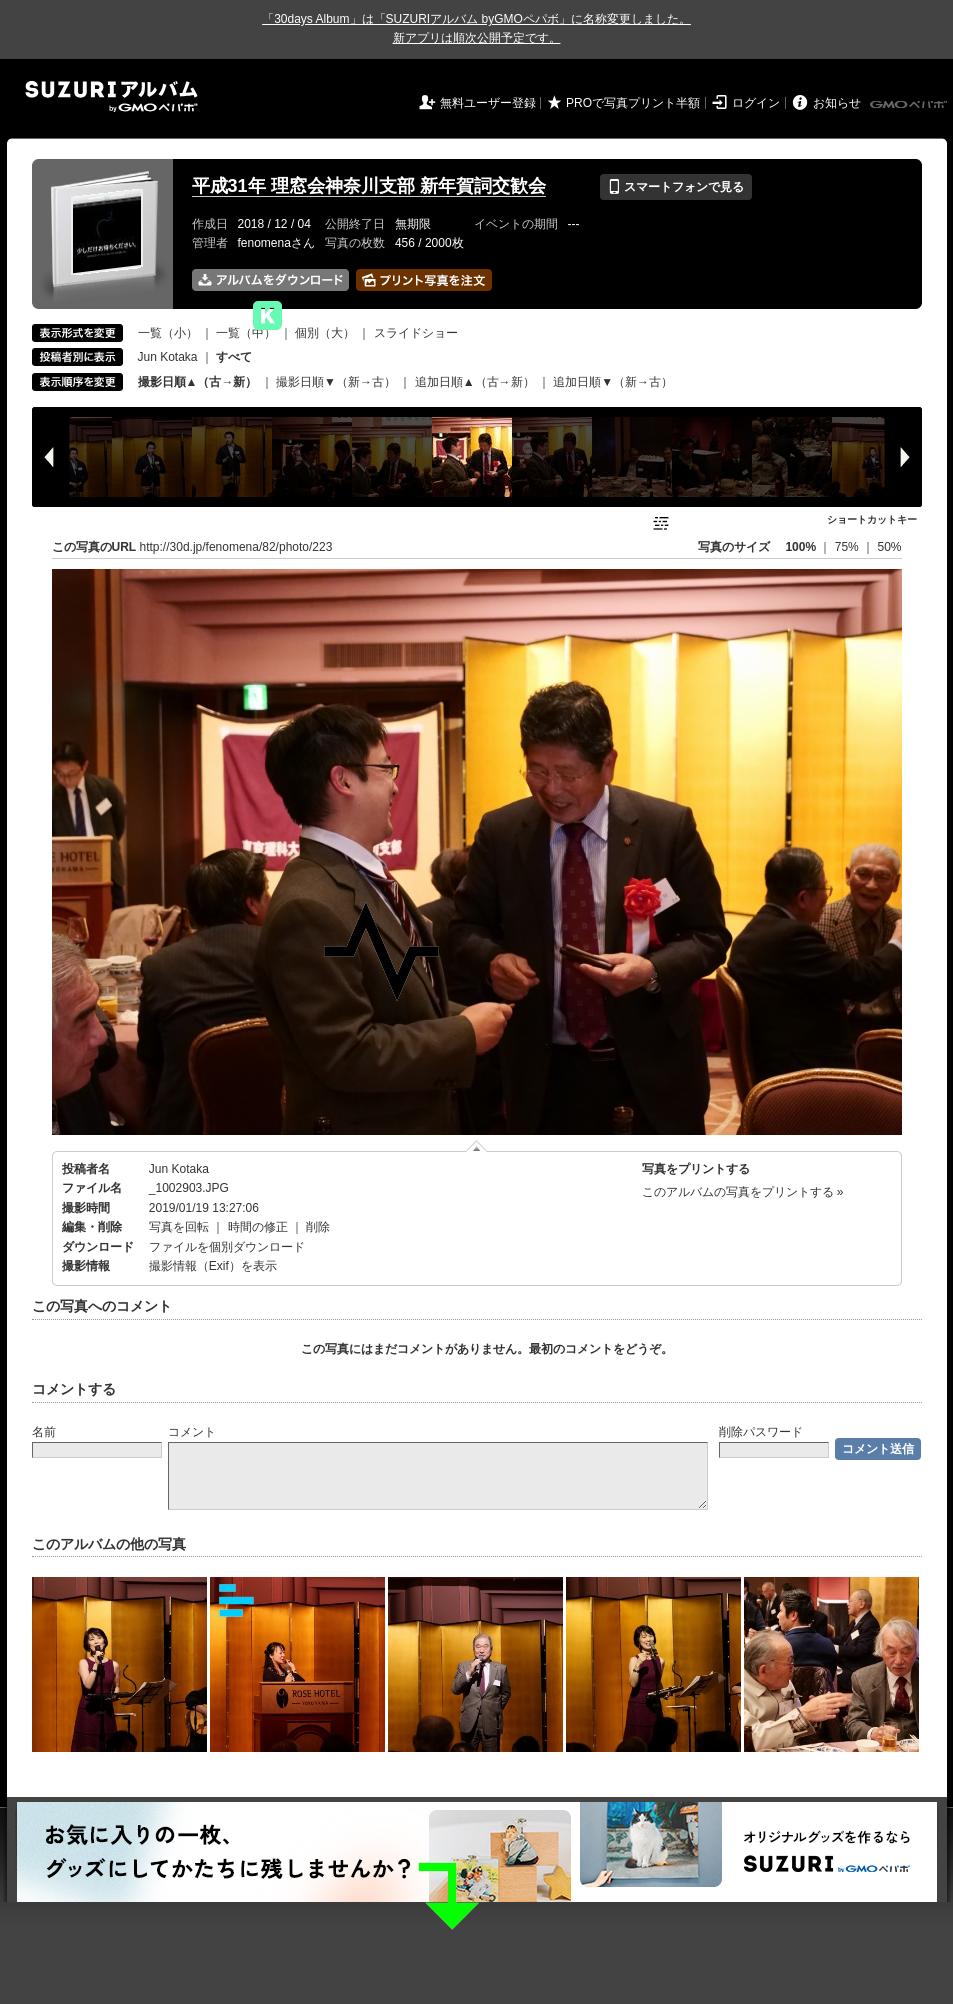 Image resolution: width=953 pixels, height=2004 pixels. Describe the element at coordinates (381, 951) in the screenshot. I see `view health or heart rate data` at that location.